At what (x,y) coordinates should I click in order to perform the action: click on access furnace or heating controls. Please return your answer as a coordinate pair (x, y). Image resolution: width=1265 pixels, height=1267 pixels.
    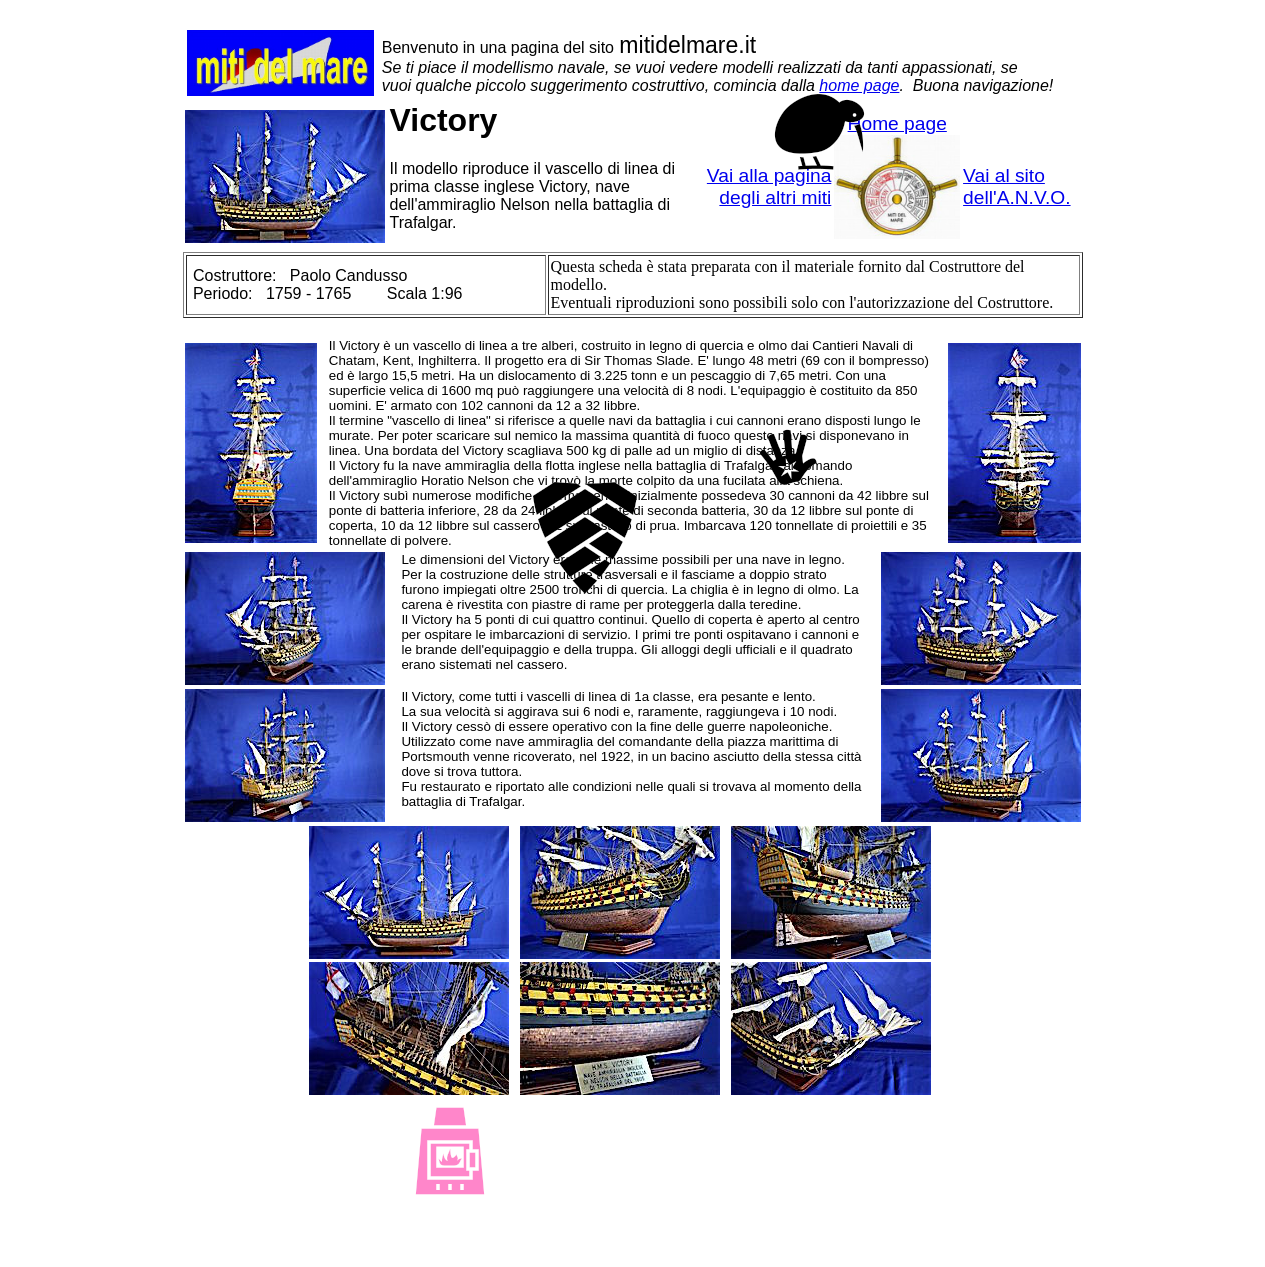
    Looking at the image, I should click on (450, 1151).